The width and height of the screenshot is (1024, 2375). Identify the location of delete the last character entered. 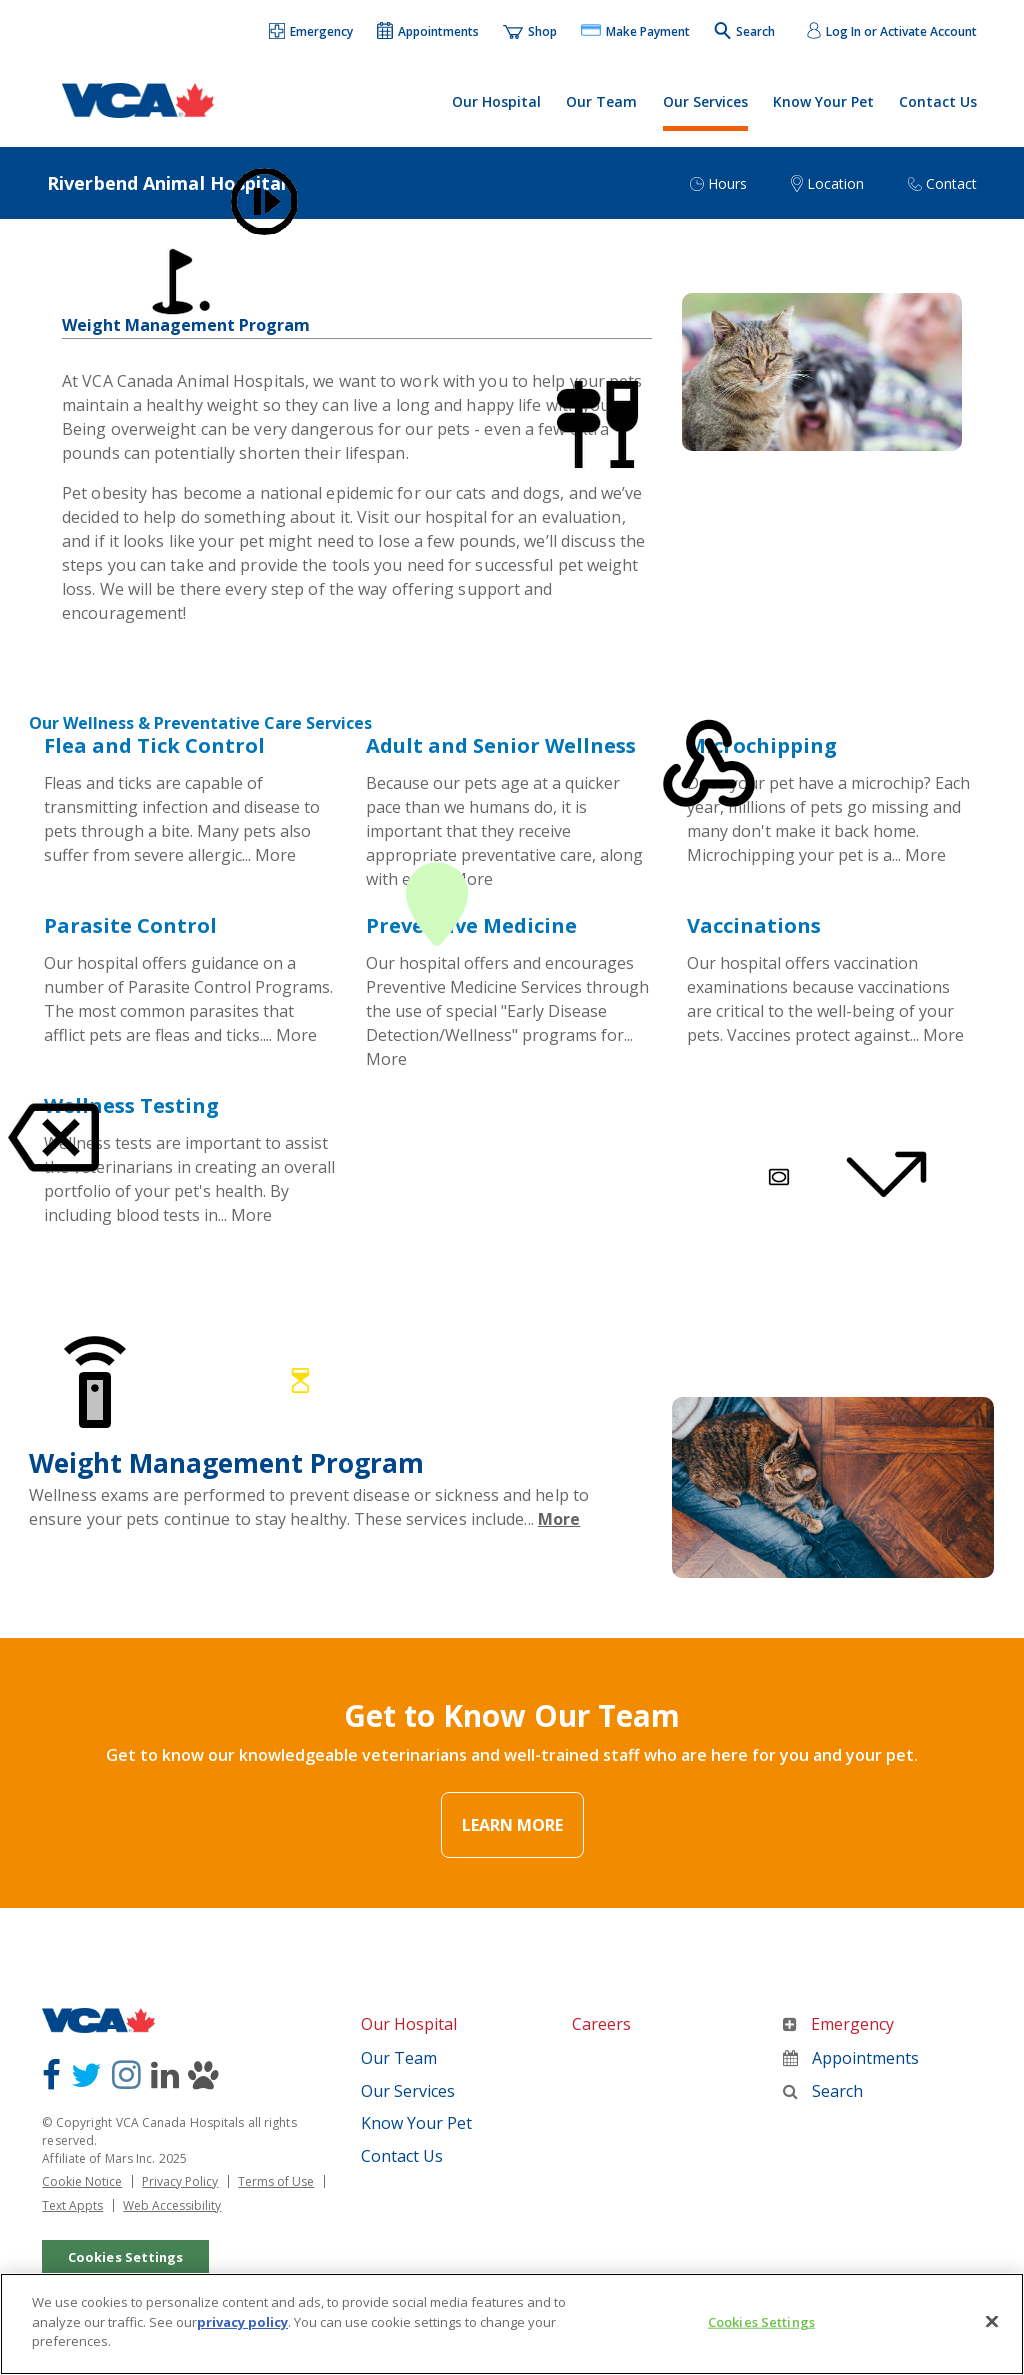
(53, 1137).